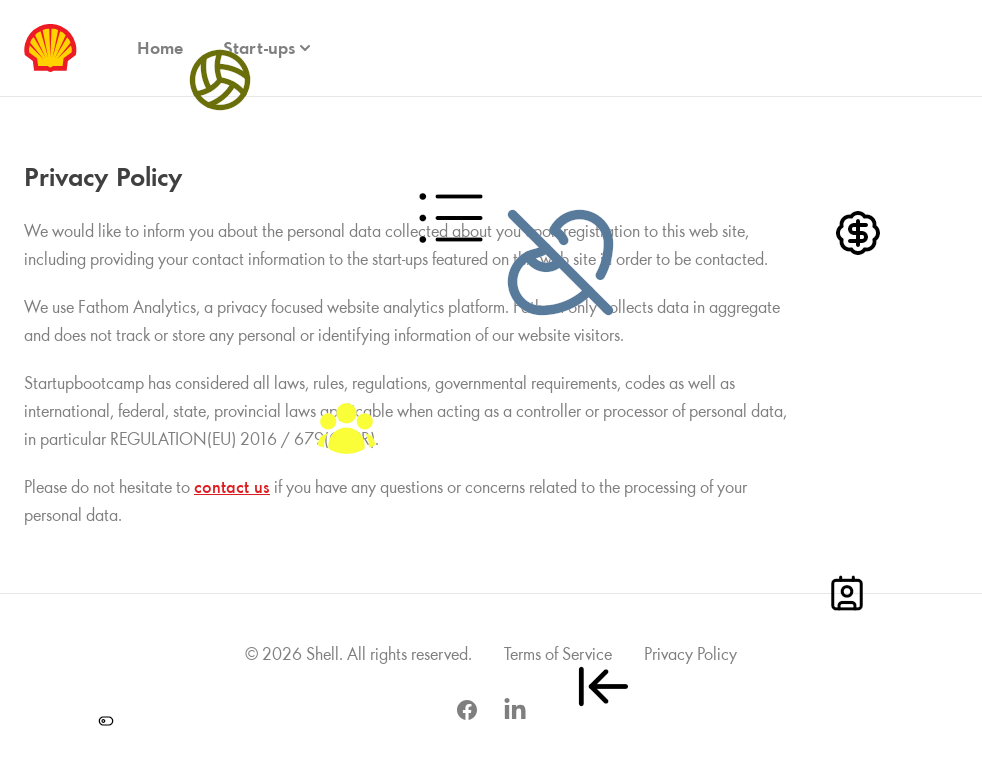 This screenshot has height=770, width=982. I want to click on view items in a bulleted list format, so click(451, 218).